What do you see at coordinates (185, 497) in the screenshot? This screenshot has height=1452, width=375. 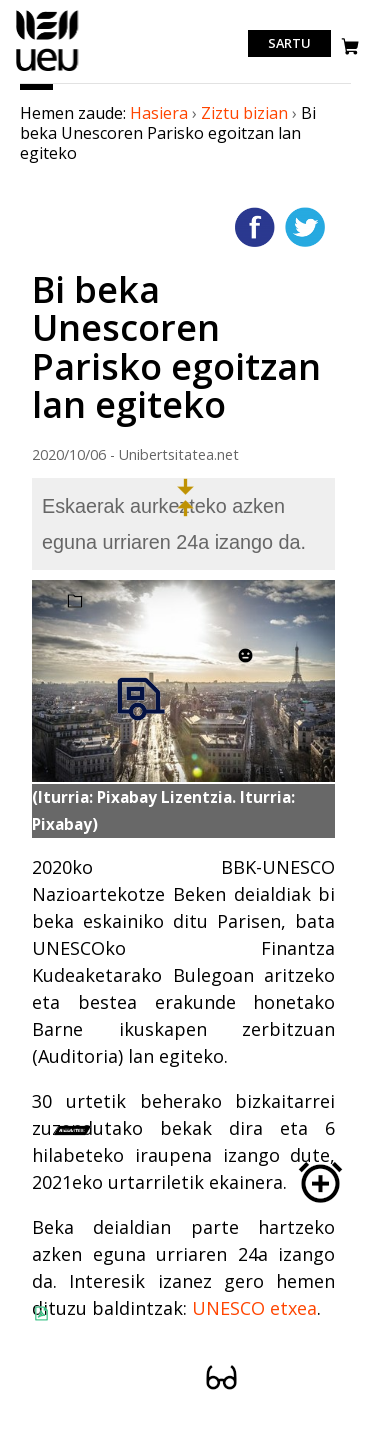 I see `collapse content vertically` at bounding box center [185, 497].